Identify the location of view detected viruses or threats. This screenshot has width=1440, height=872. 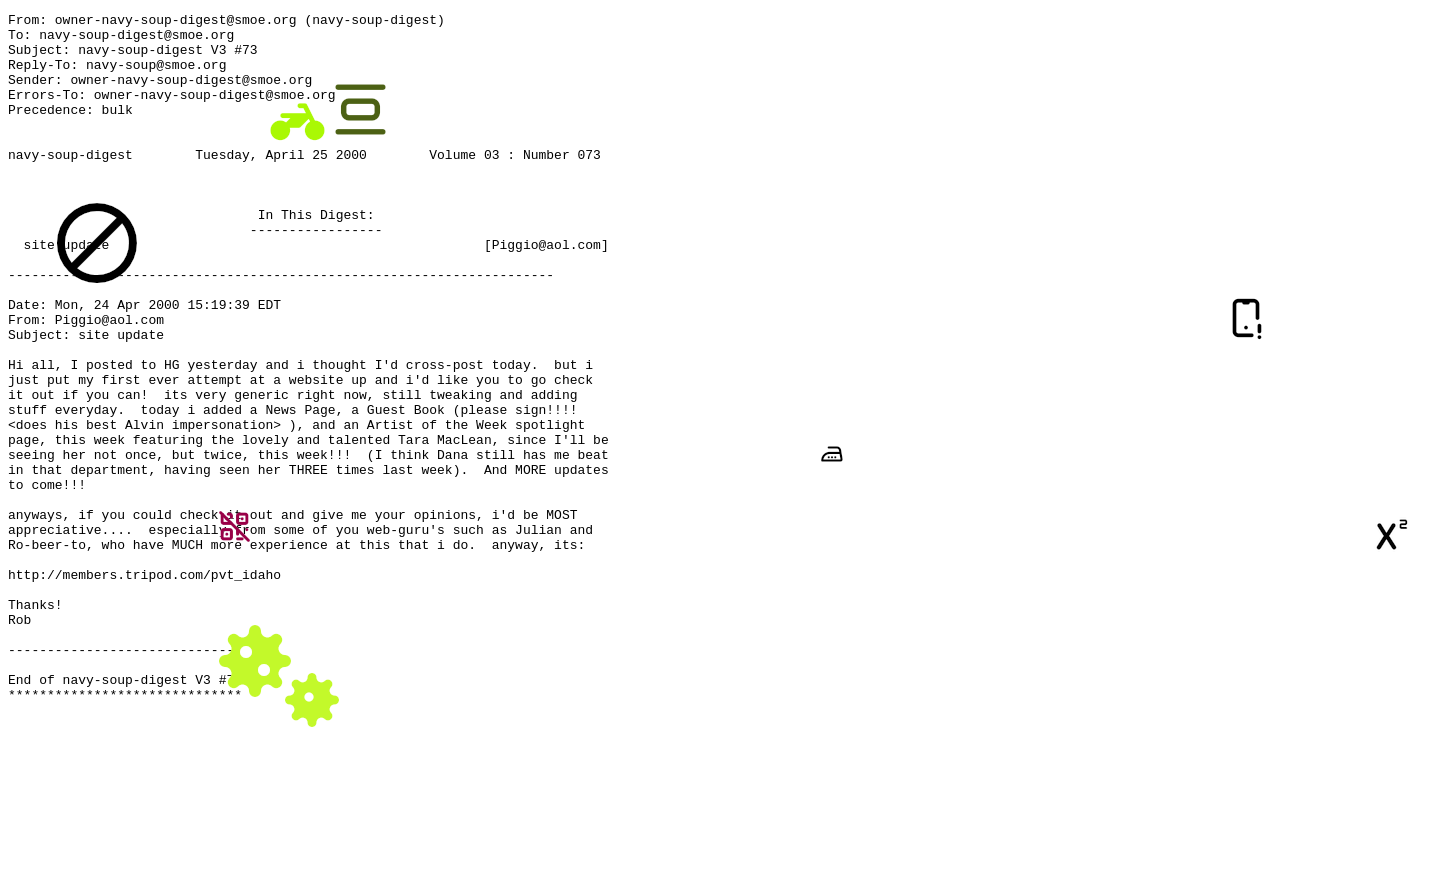
(279, 673).